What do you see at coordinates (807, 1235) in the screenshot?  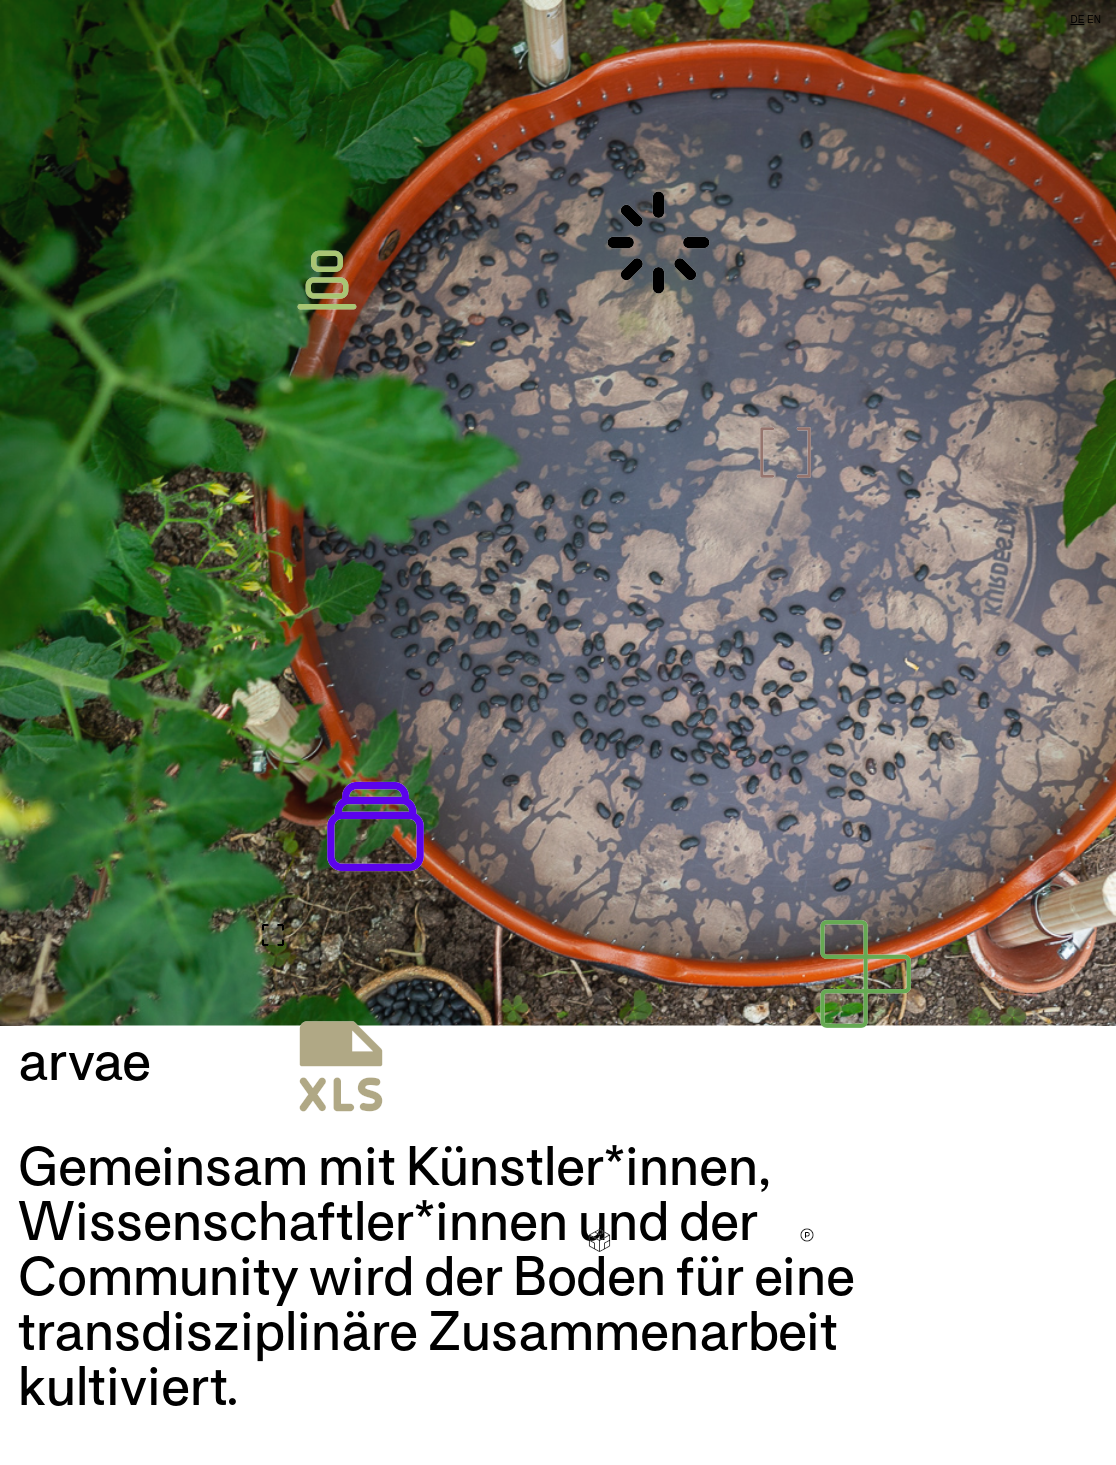 I see `indicates parking availability or location` at bounding box center [807, 1235].